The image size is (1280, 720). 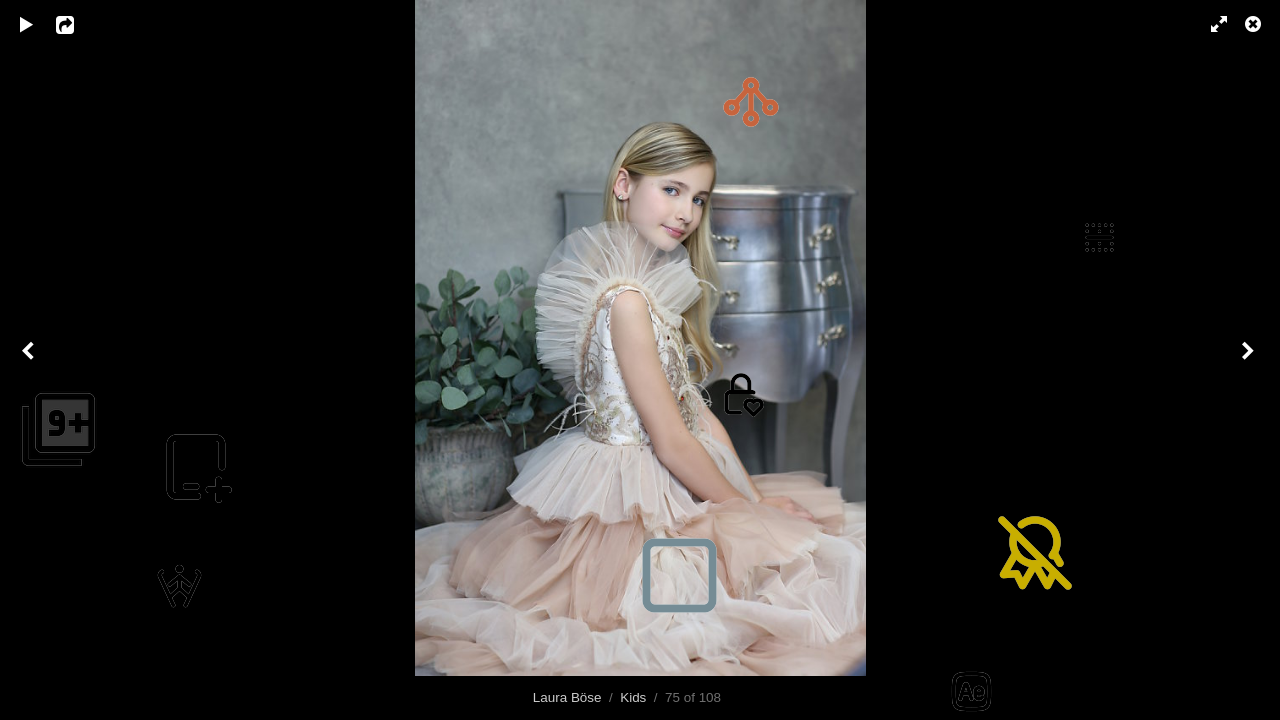 What do you see at coordinates (58, 429) in the screenshot?
I see `indicates 9 or more items in a stack or collection` at bounding box center [58, 429].